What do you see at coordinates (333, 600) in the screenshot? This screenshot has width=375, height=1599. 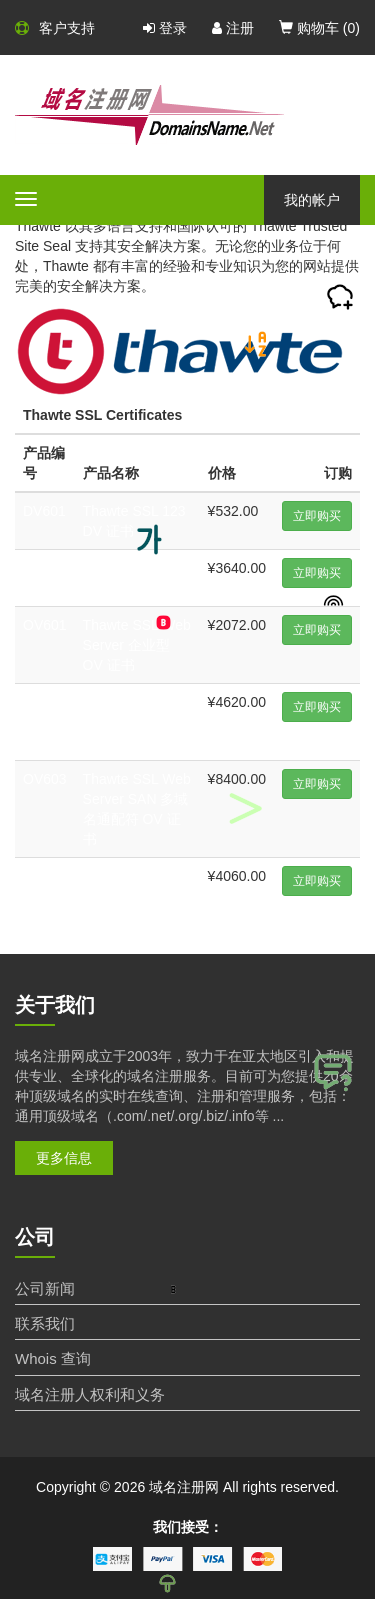 I see `indicates pride or LGBTQ+ related content` at bounding box center [333, 600].